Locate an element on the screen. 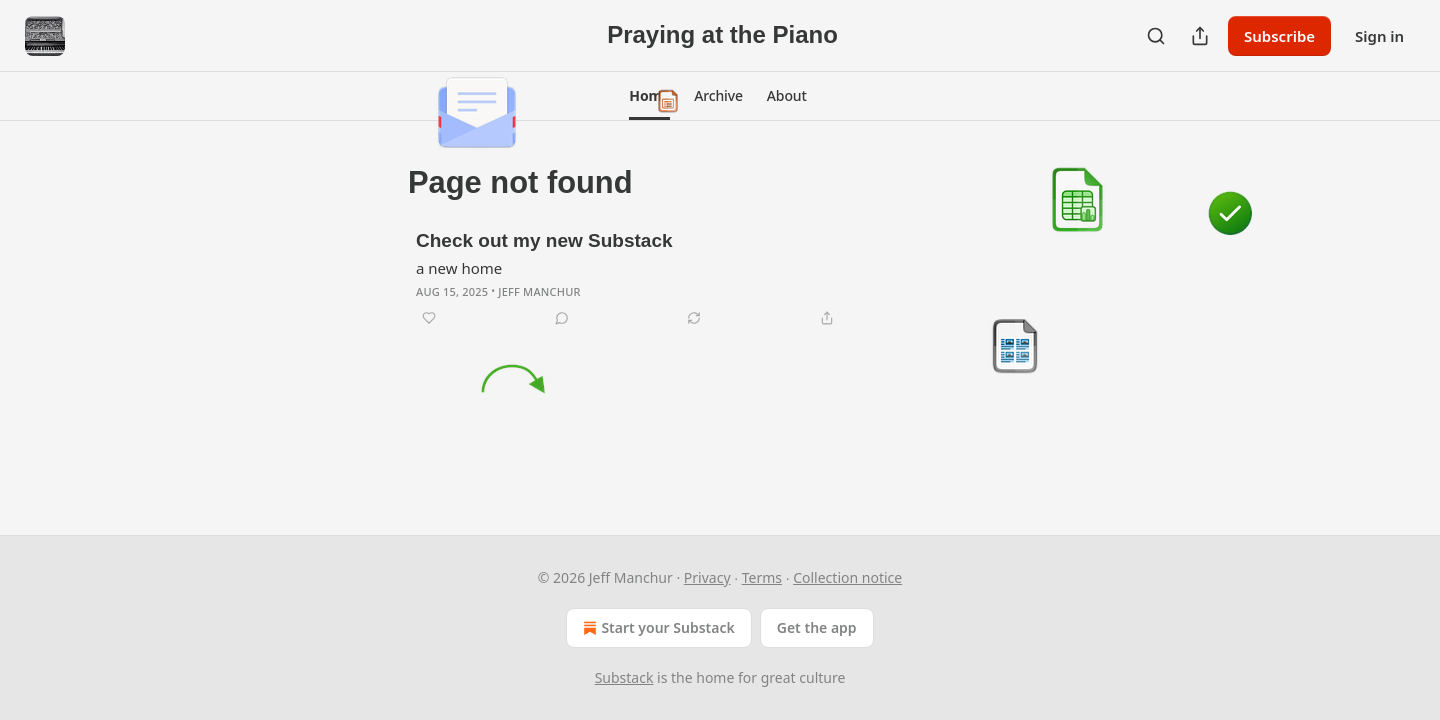  indicates a successfully completed action is located at coordinates (1206, 189).